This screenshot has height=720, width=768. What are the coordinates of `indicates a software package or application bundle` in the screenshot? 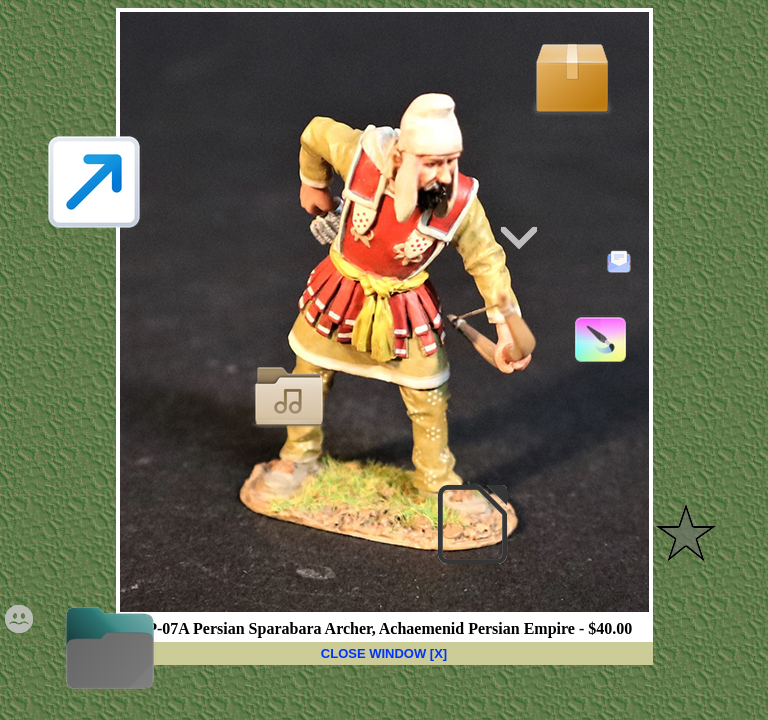 It's located at (571, 73).